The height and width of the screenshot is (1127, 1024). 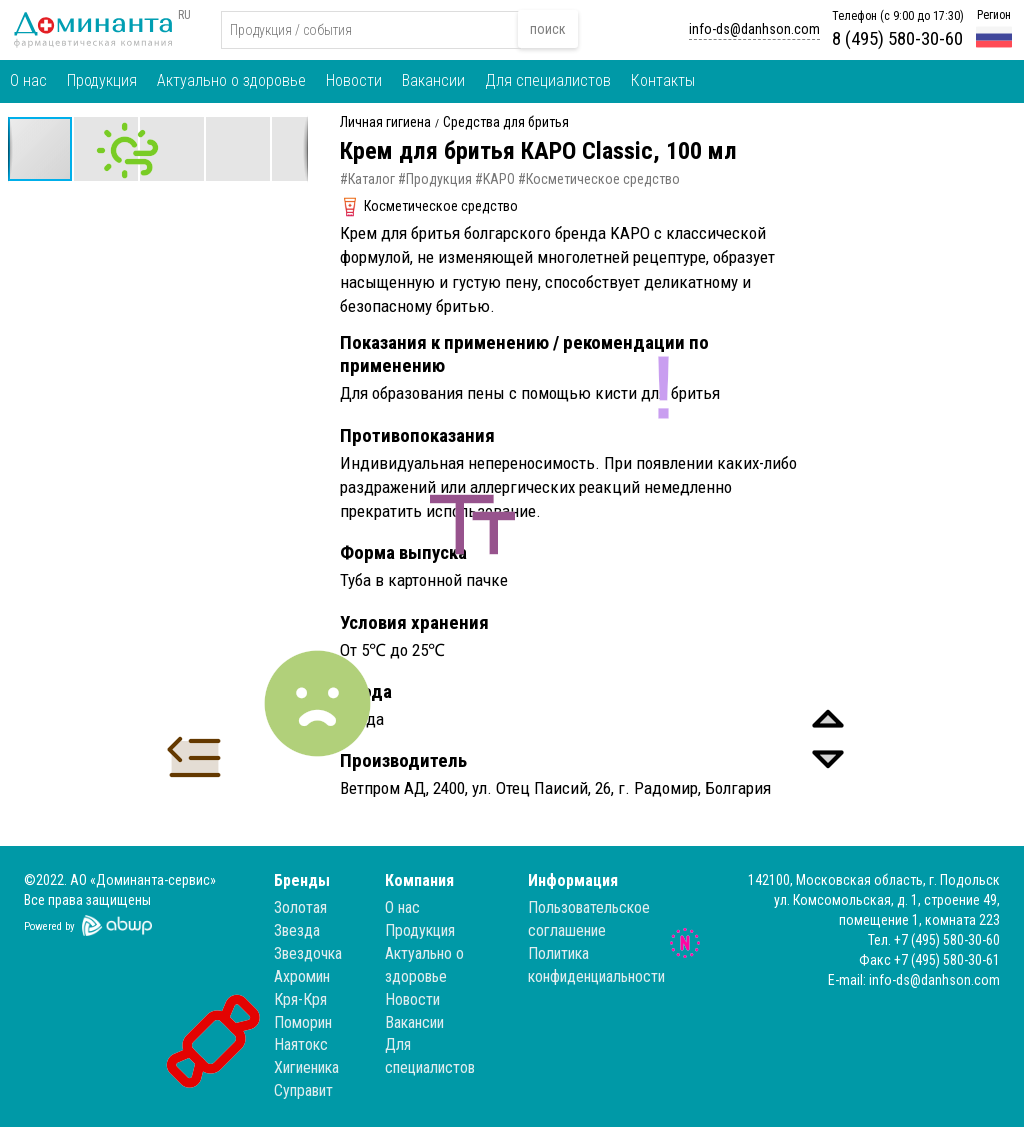 I want to click on indicates a draft or pending status for an item, so click(x=685, y=943).